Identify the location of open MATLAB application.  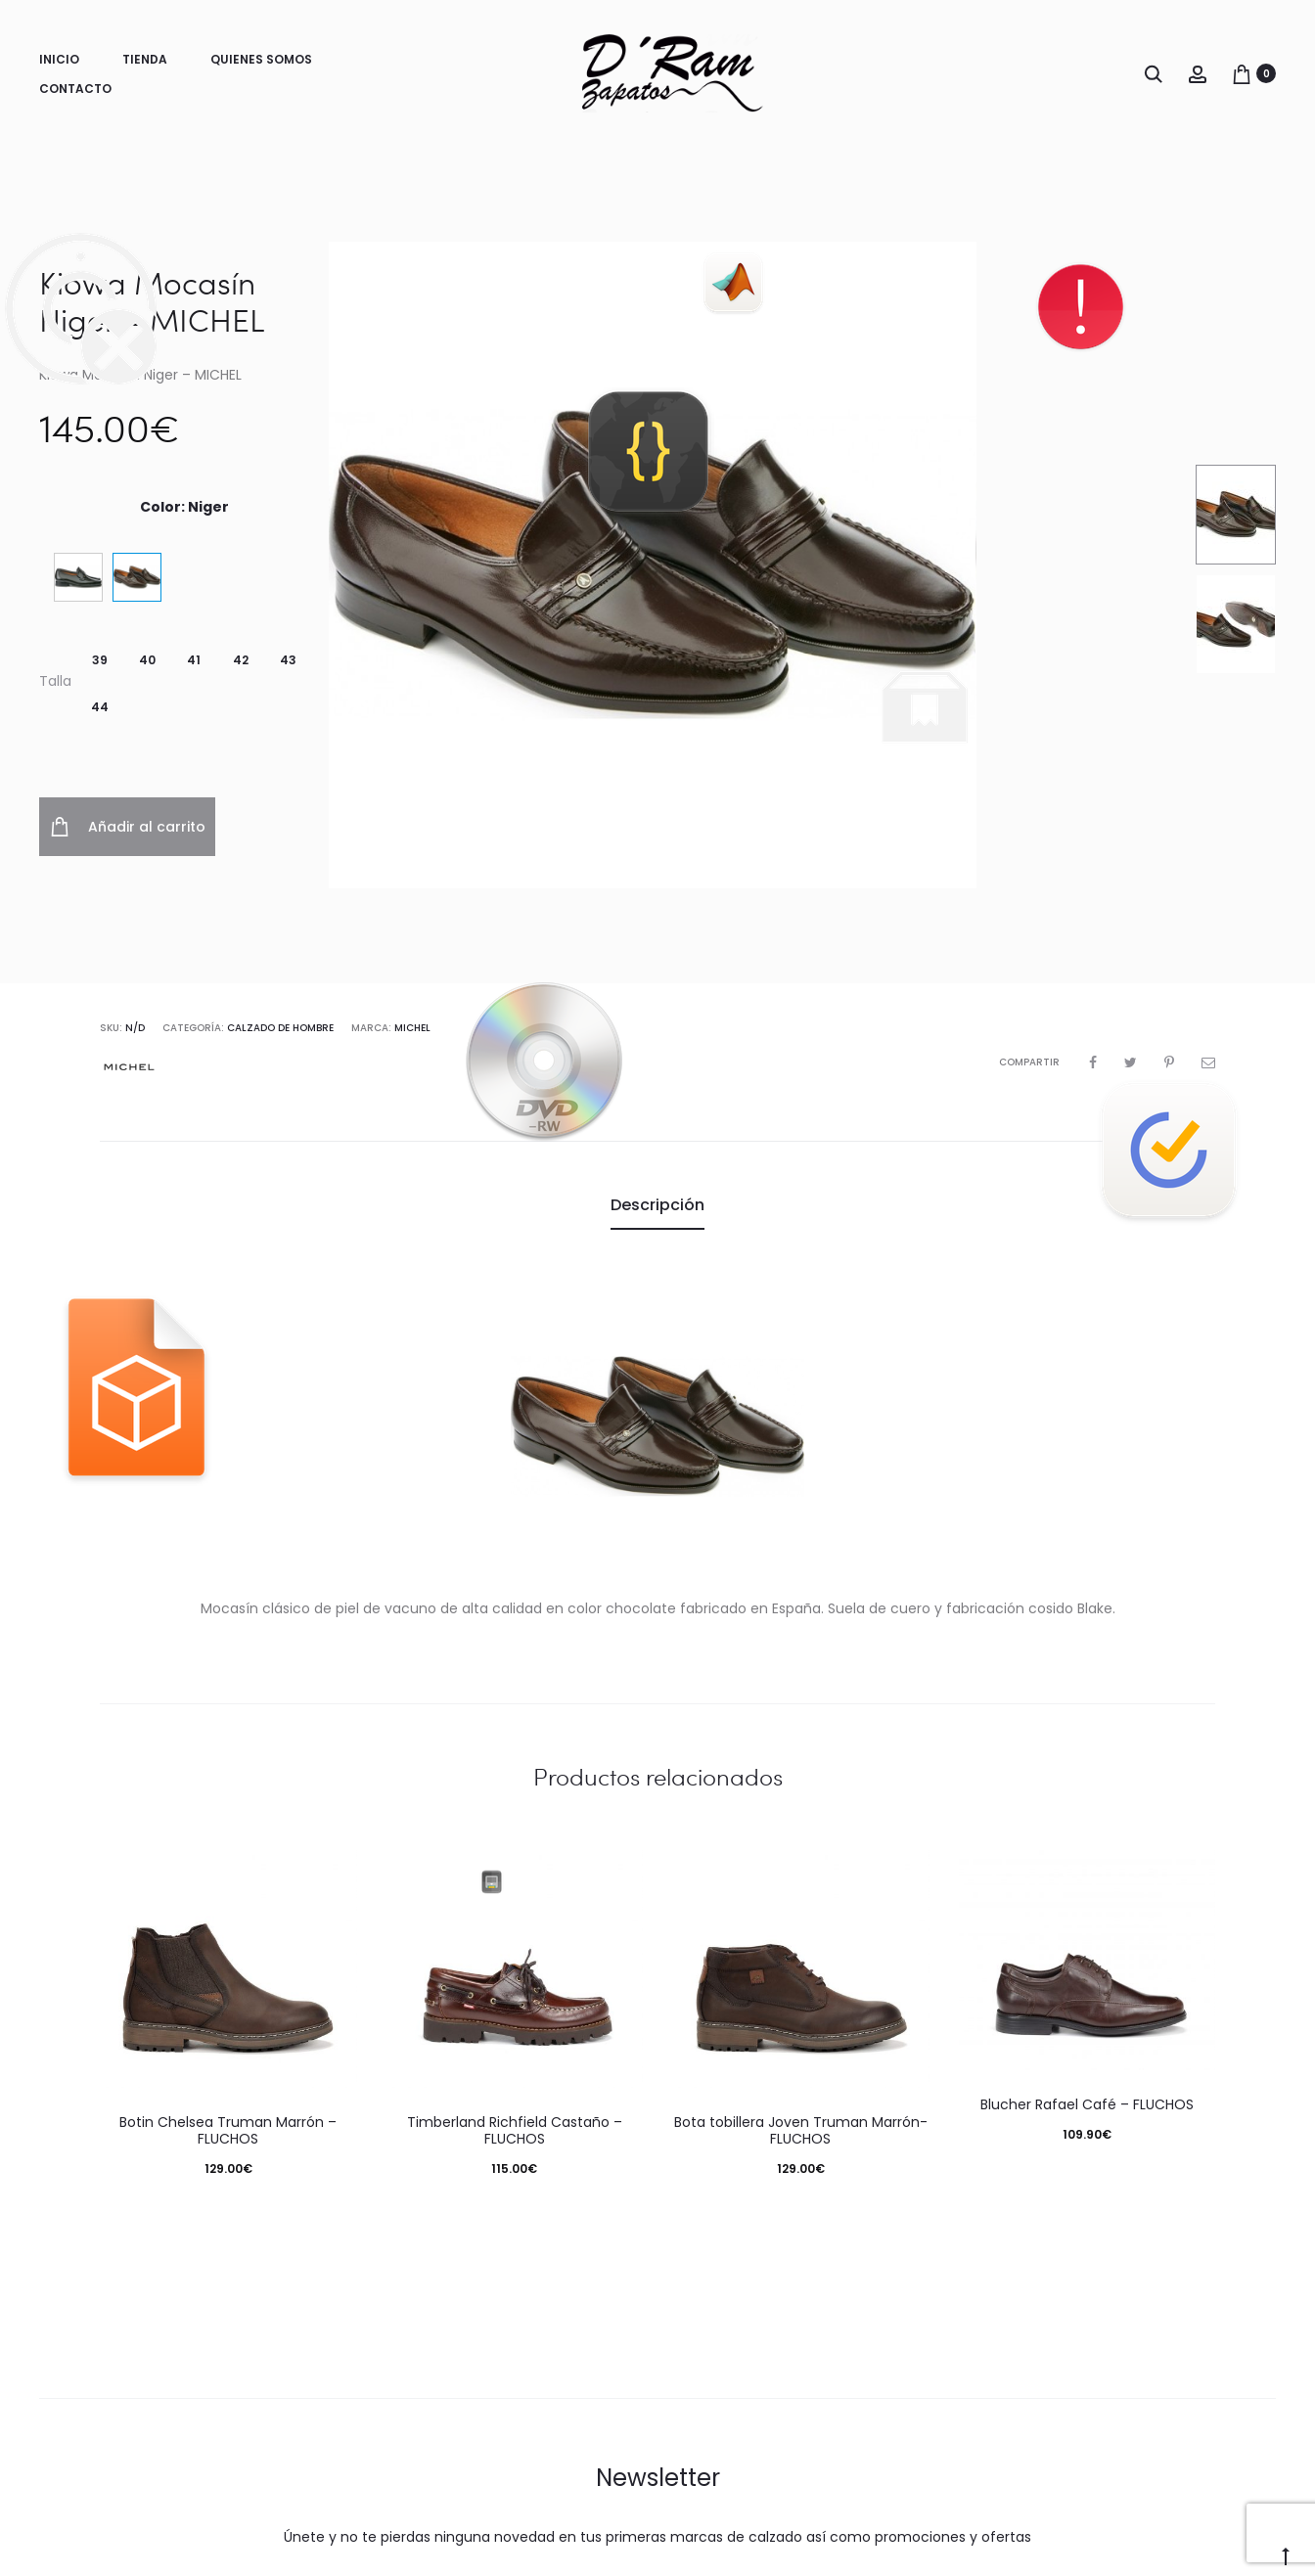
(733, 282).